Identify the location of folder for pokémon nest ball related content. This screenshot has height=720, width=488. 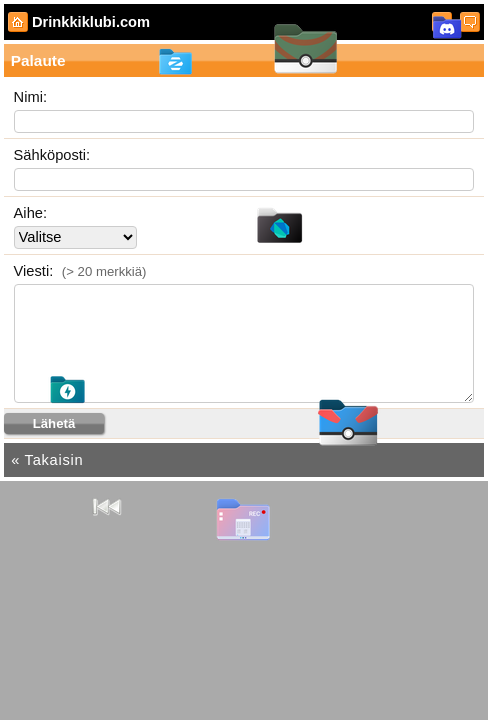
(305, 50).